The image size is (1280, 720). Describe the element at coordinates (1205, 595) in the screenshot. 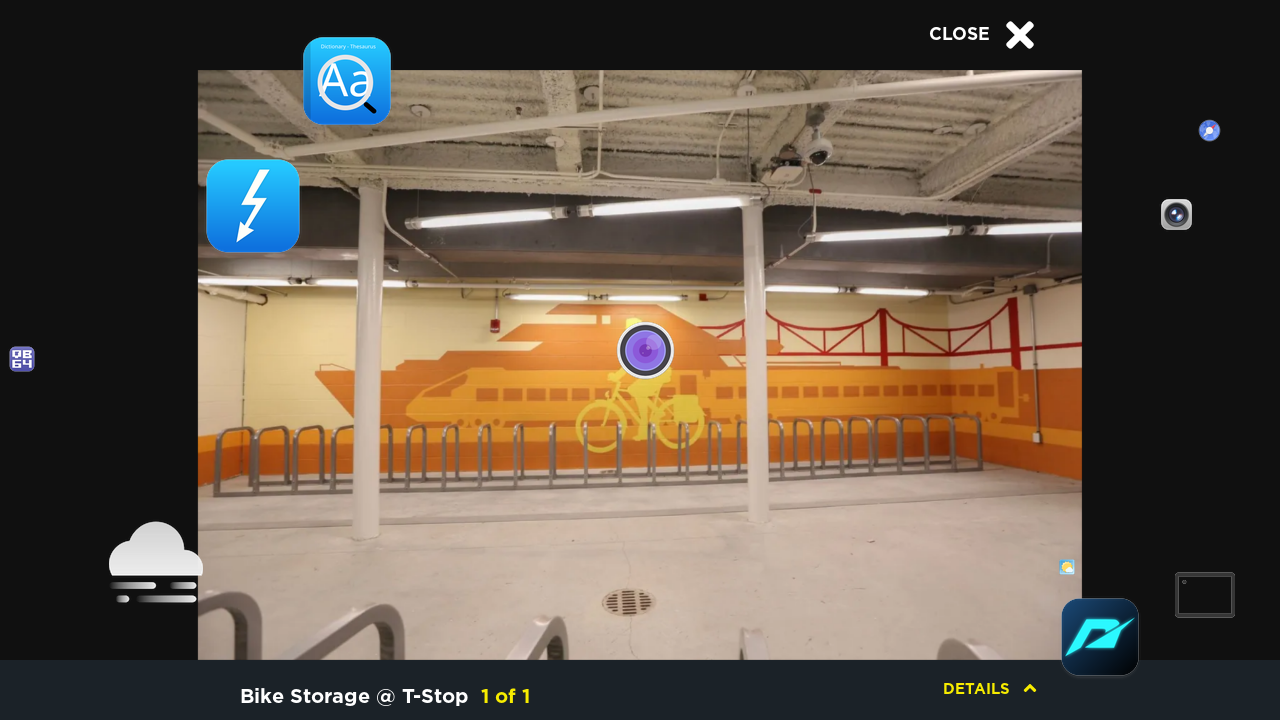

I see `indicates tablet device connected` at that location.